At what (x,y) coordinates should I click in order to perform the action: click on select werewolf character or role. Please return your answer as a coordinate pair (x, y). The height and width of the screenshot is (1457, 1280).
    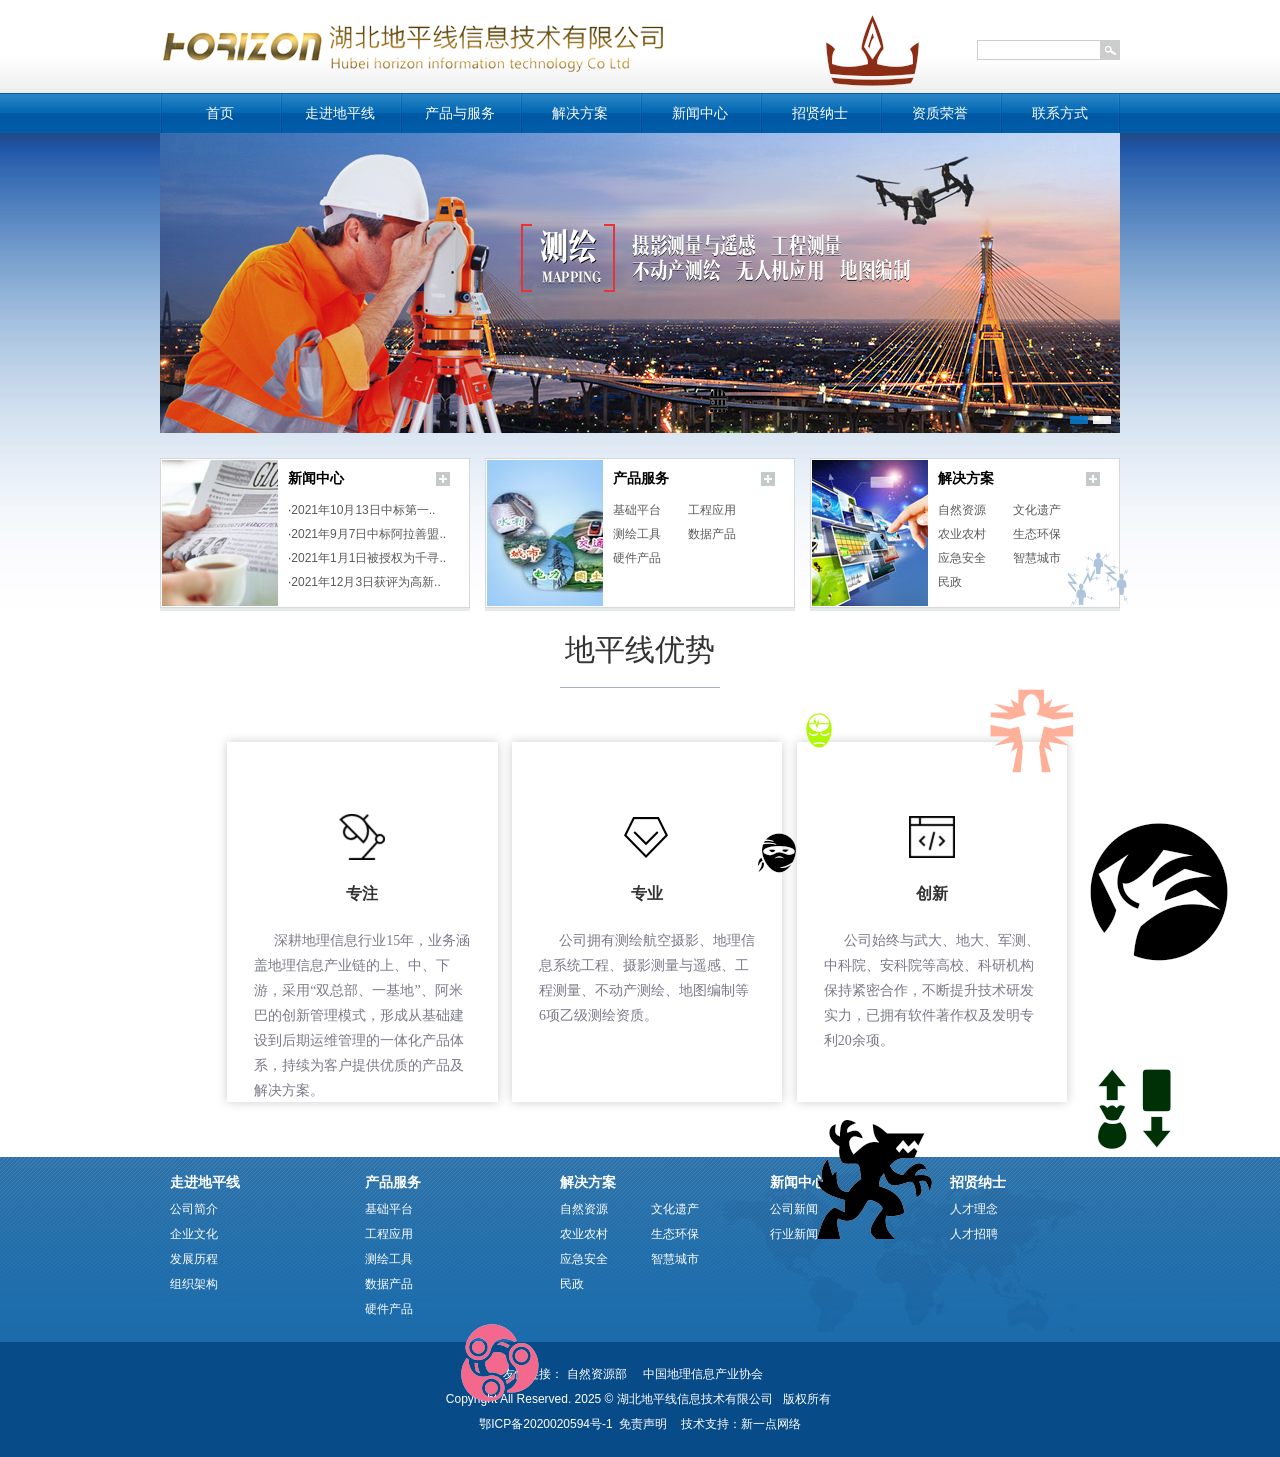
    Looking at the image, I should click on (874, 1179).